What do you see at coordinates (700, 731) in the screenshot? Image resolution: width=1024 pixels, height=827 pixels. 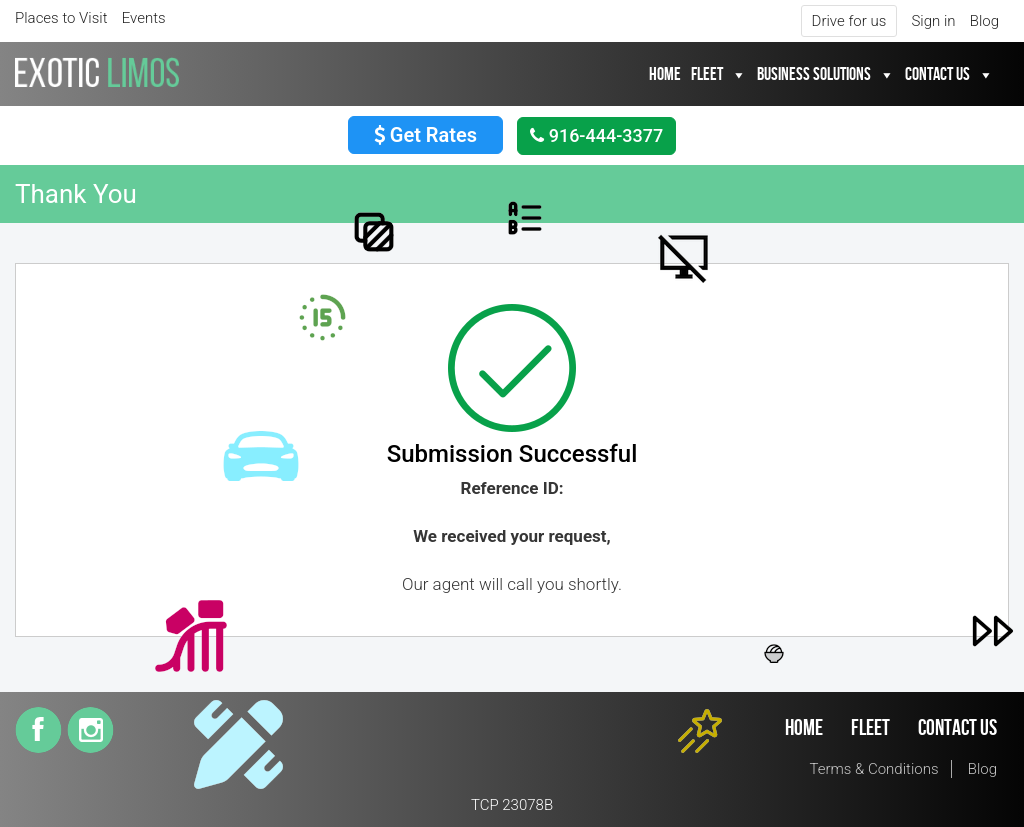 I see `add to favorites or wishlist` at bounding box center [700, 731].